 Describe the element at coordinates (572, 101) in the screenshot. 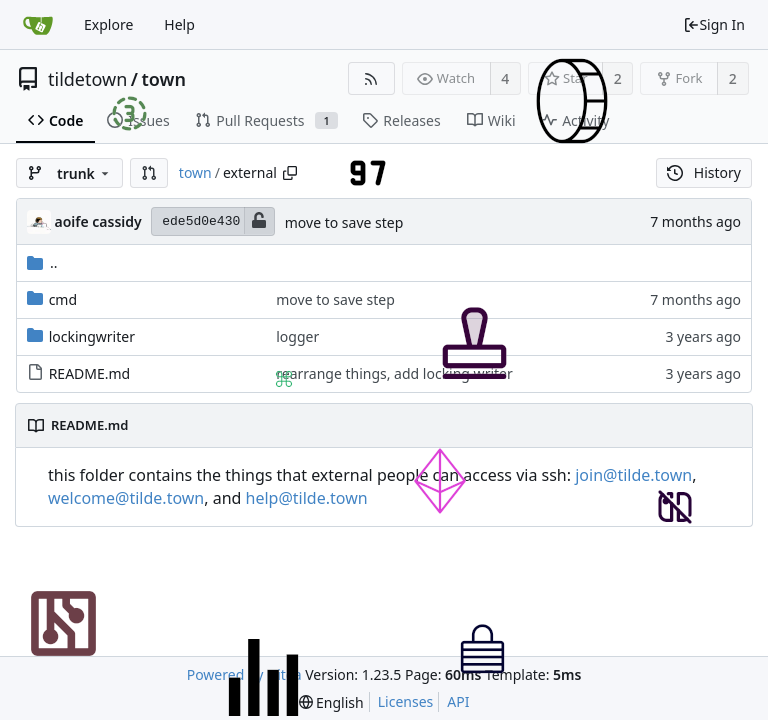

I see `view coin or currency balance` at that location.